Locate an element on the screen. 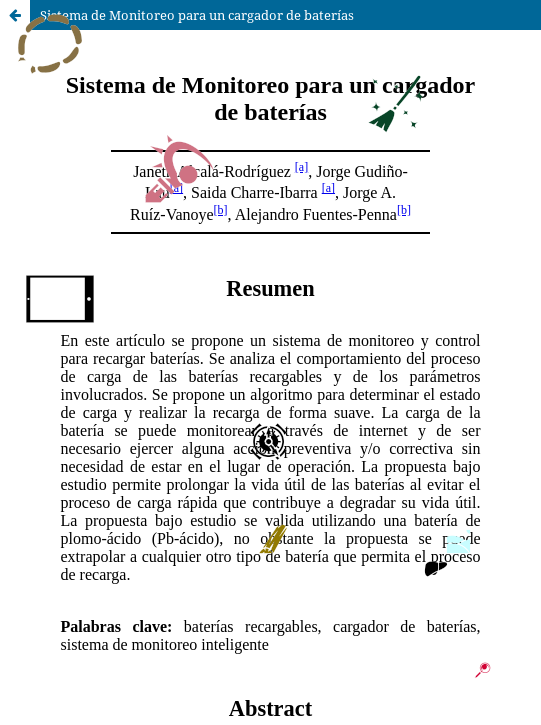 The image size is (541, 725). search for items or content is located at coordinates (482, 670).